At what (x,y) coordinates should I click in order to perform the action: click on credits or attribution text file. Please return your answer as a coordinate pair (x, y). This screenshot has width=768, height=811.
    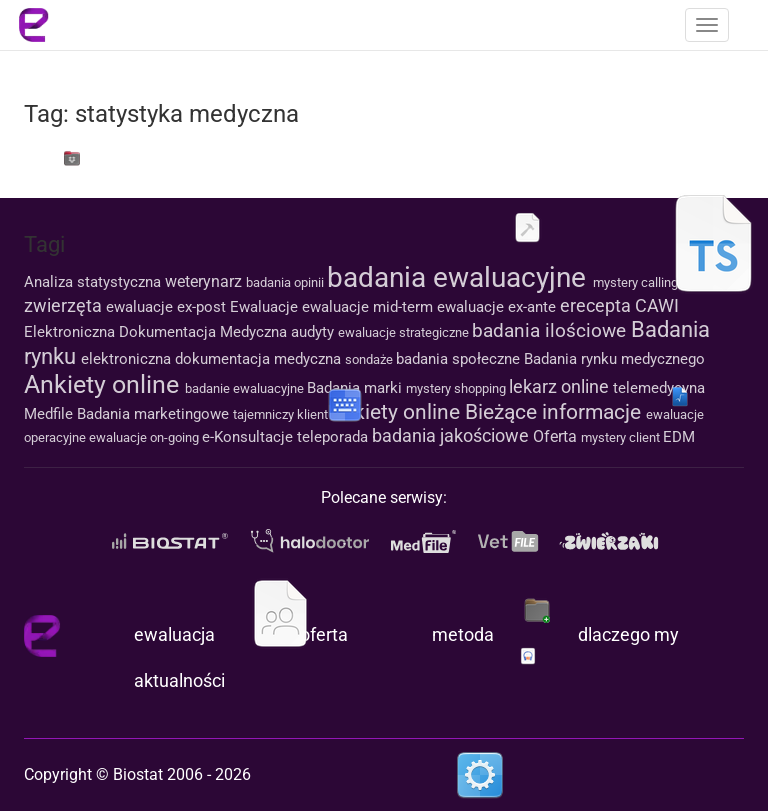
    Looking at the image, I should click on (280, 613).